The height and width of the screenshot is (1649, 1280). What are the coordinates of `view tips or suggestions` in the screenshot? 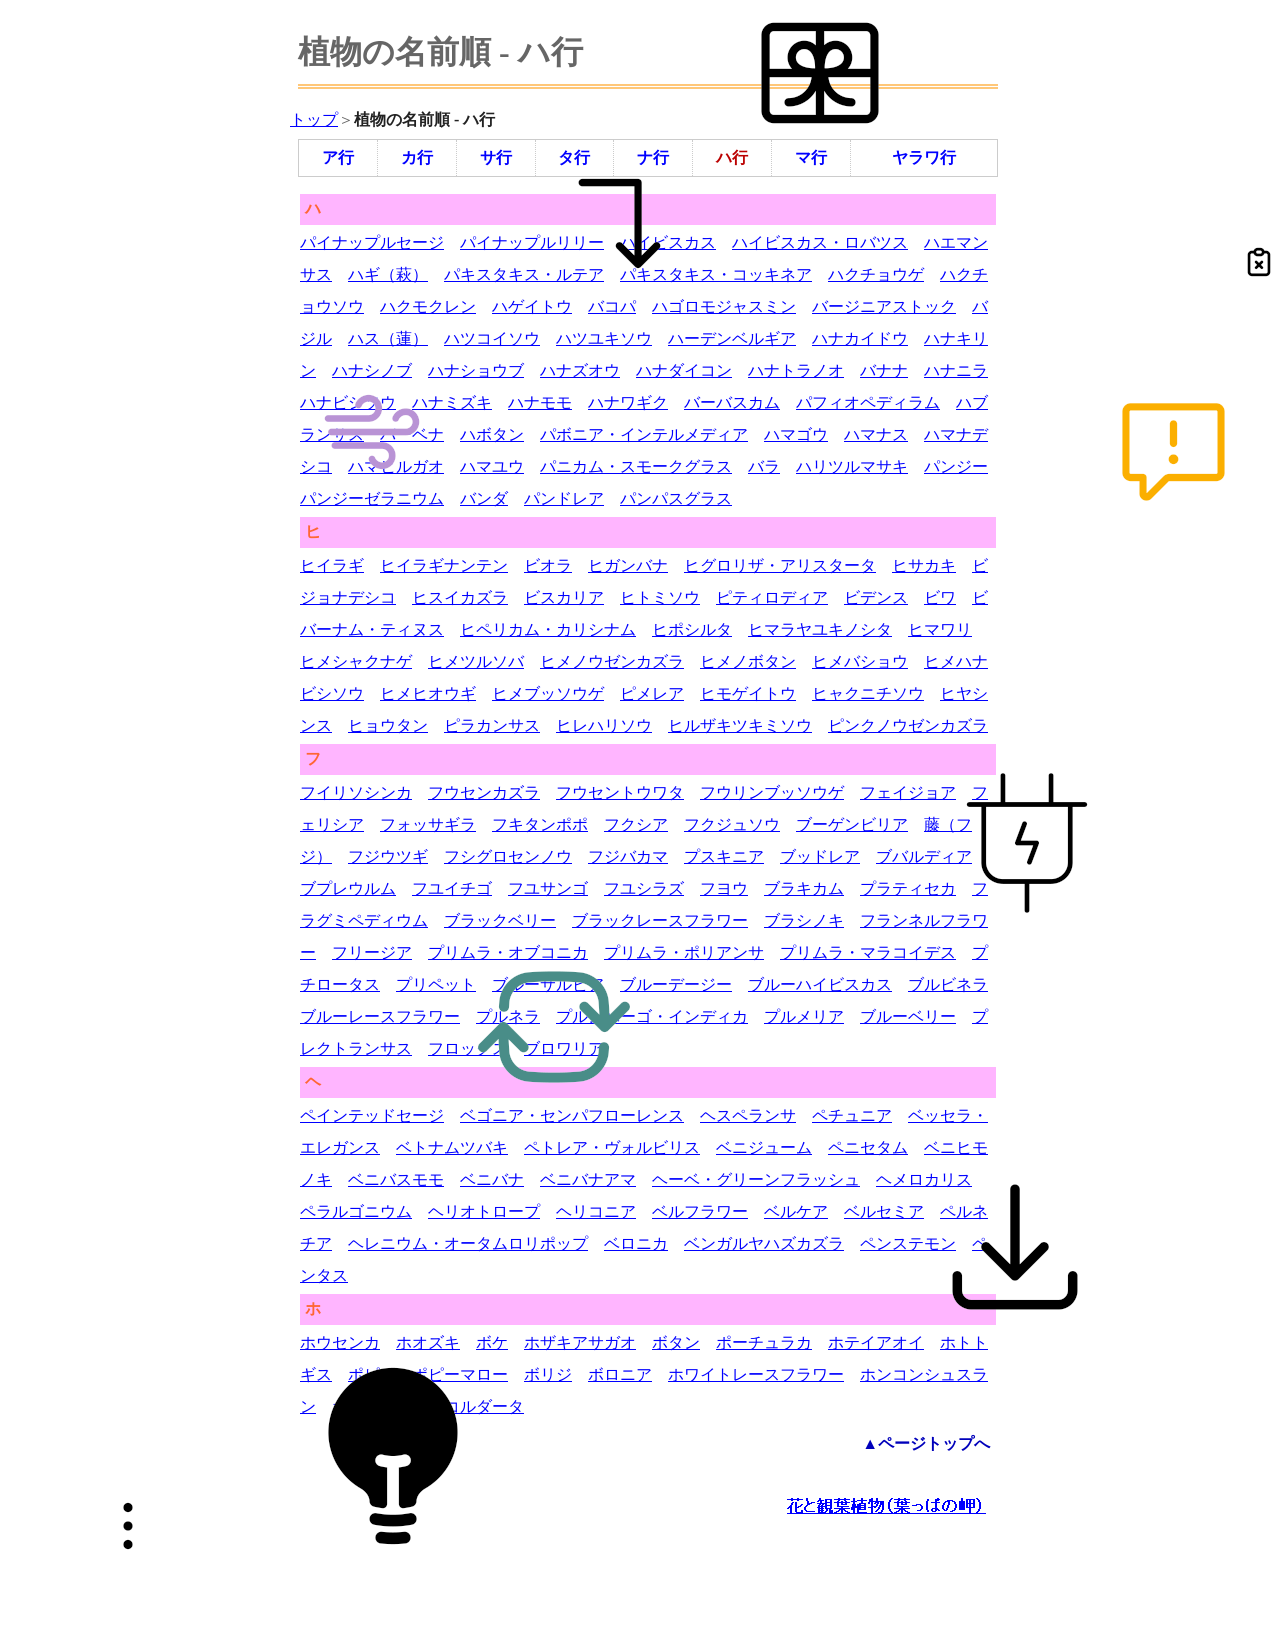 It's located at (393, 1456).